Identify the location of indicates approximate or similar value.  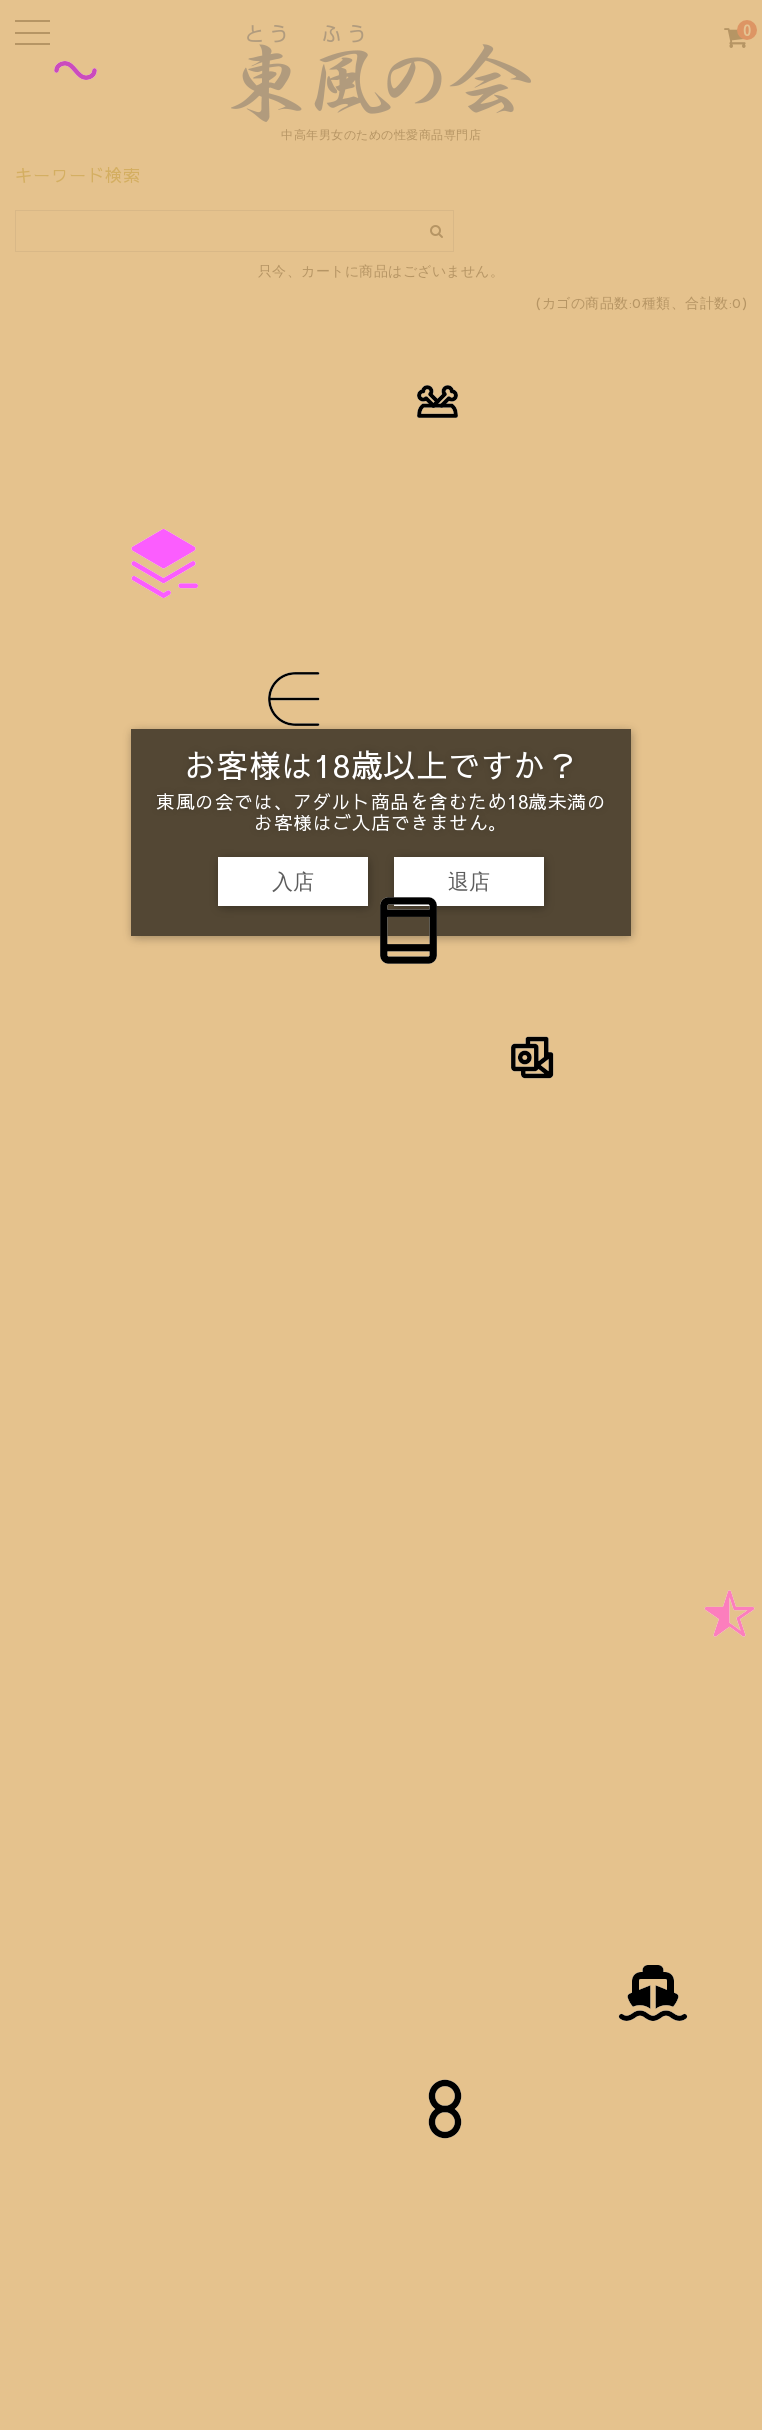
(75, 70).